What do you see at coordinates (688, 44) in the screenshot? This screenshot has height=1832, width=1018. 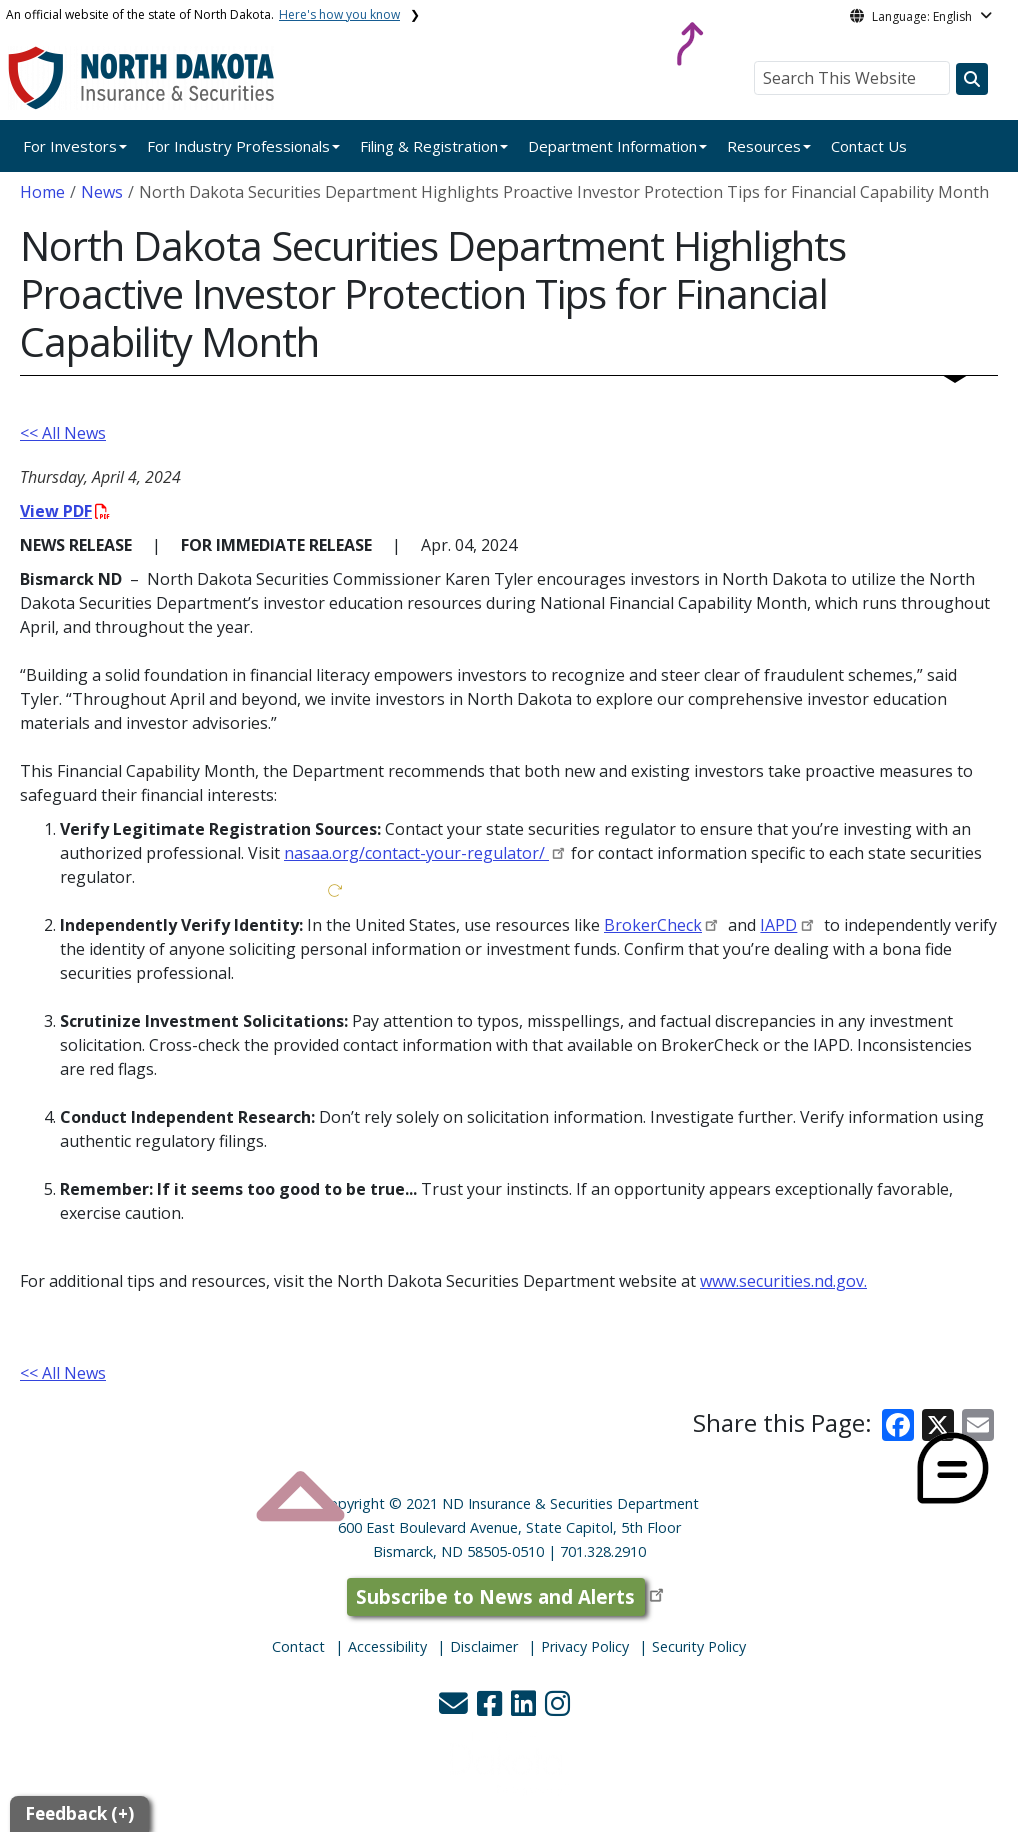 I see `redo or move forward action` at bounding box center [688, 44].